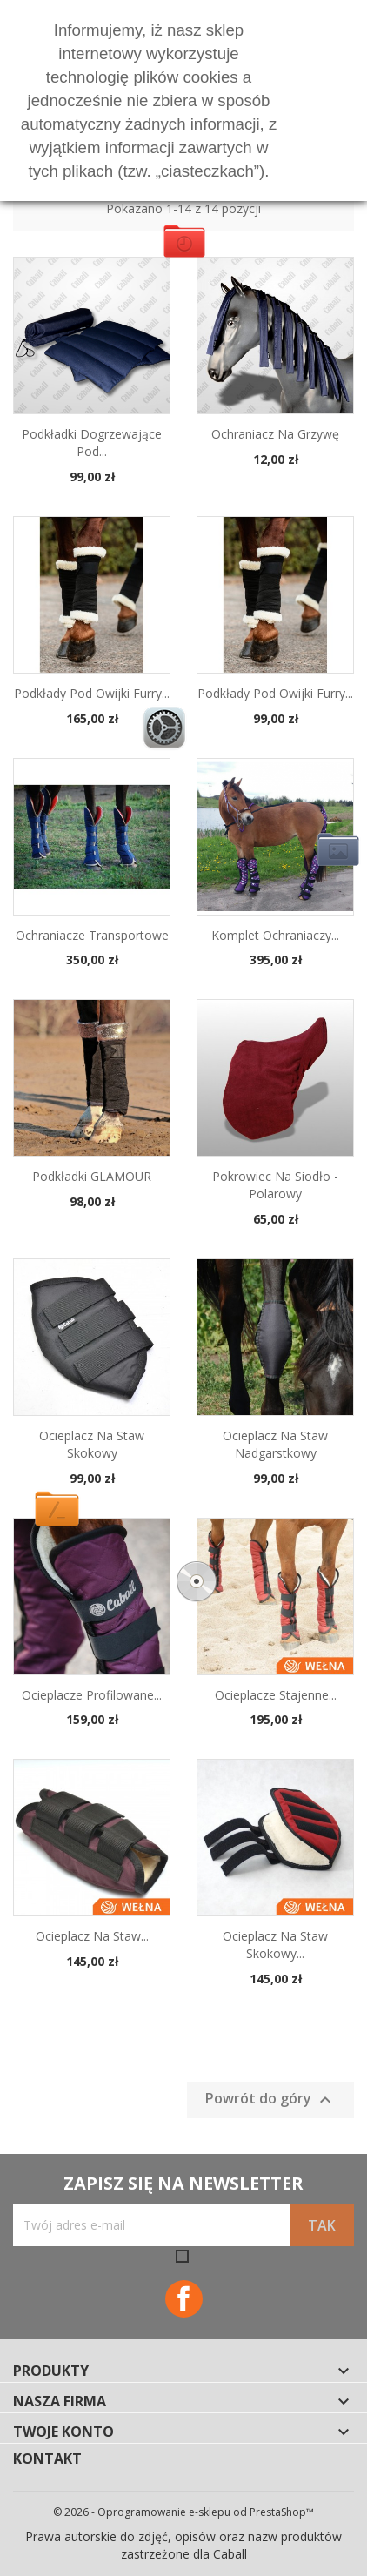 The height and width of the screenshot is (2576, 367). I want to click on open system preferences or settings, so click(164, 728).